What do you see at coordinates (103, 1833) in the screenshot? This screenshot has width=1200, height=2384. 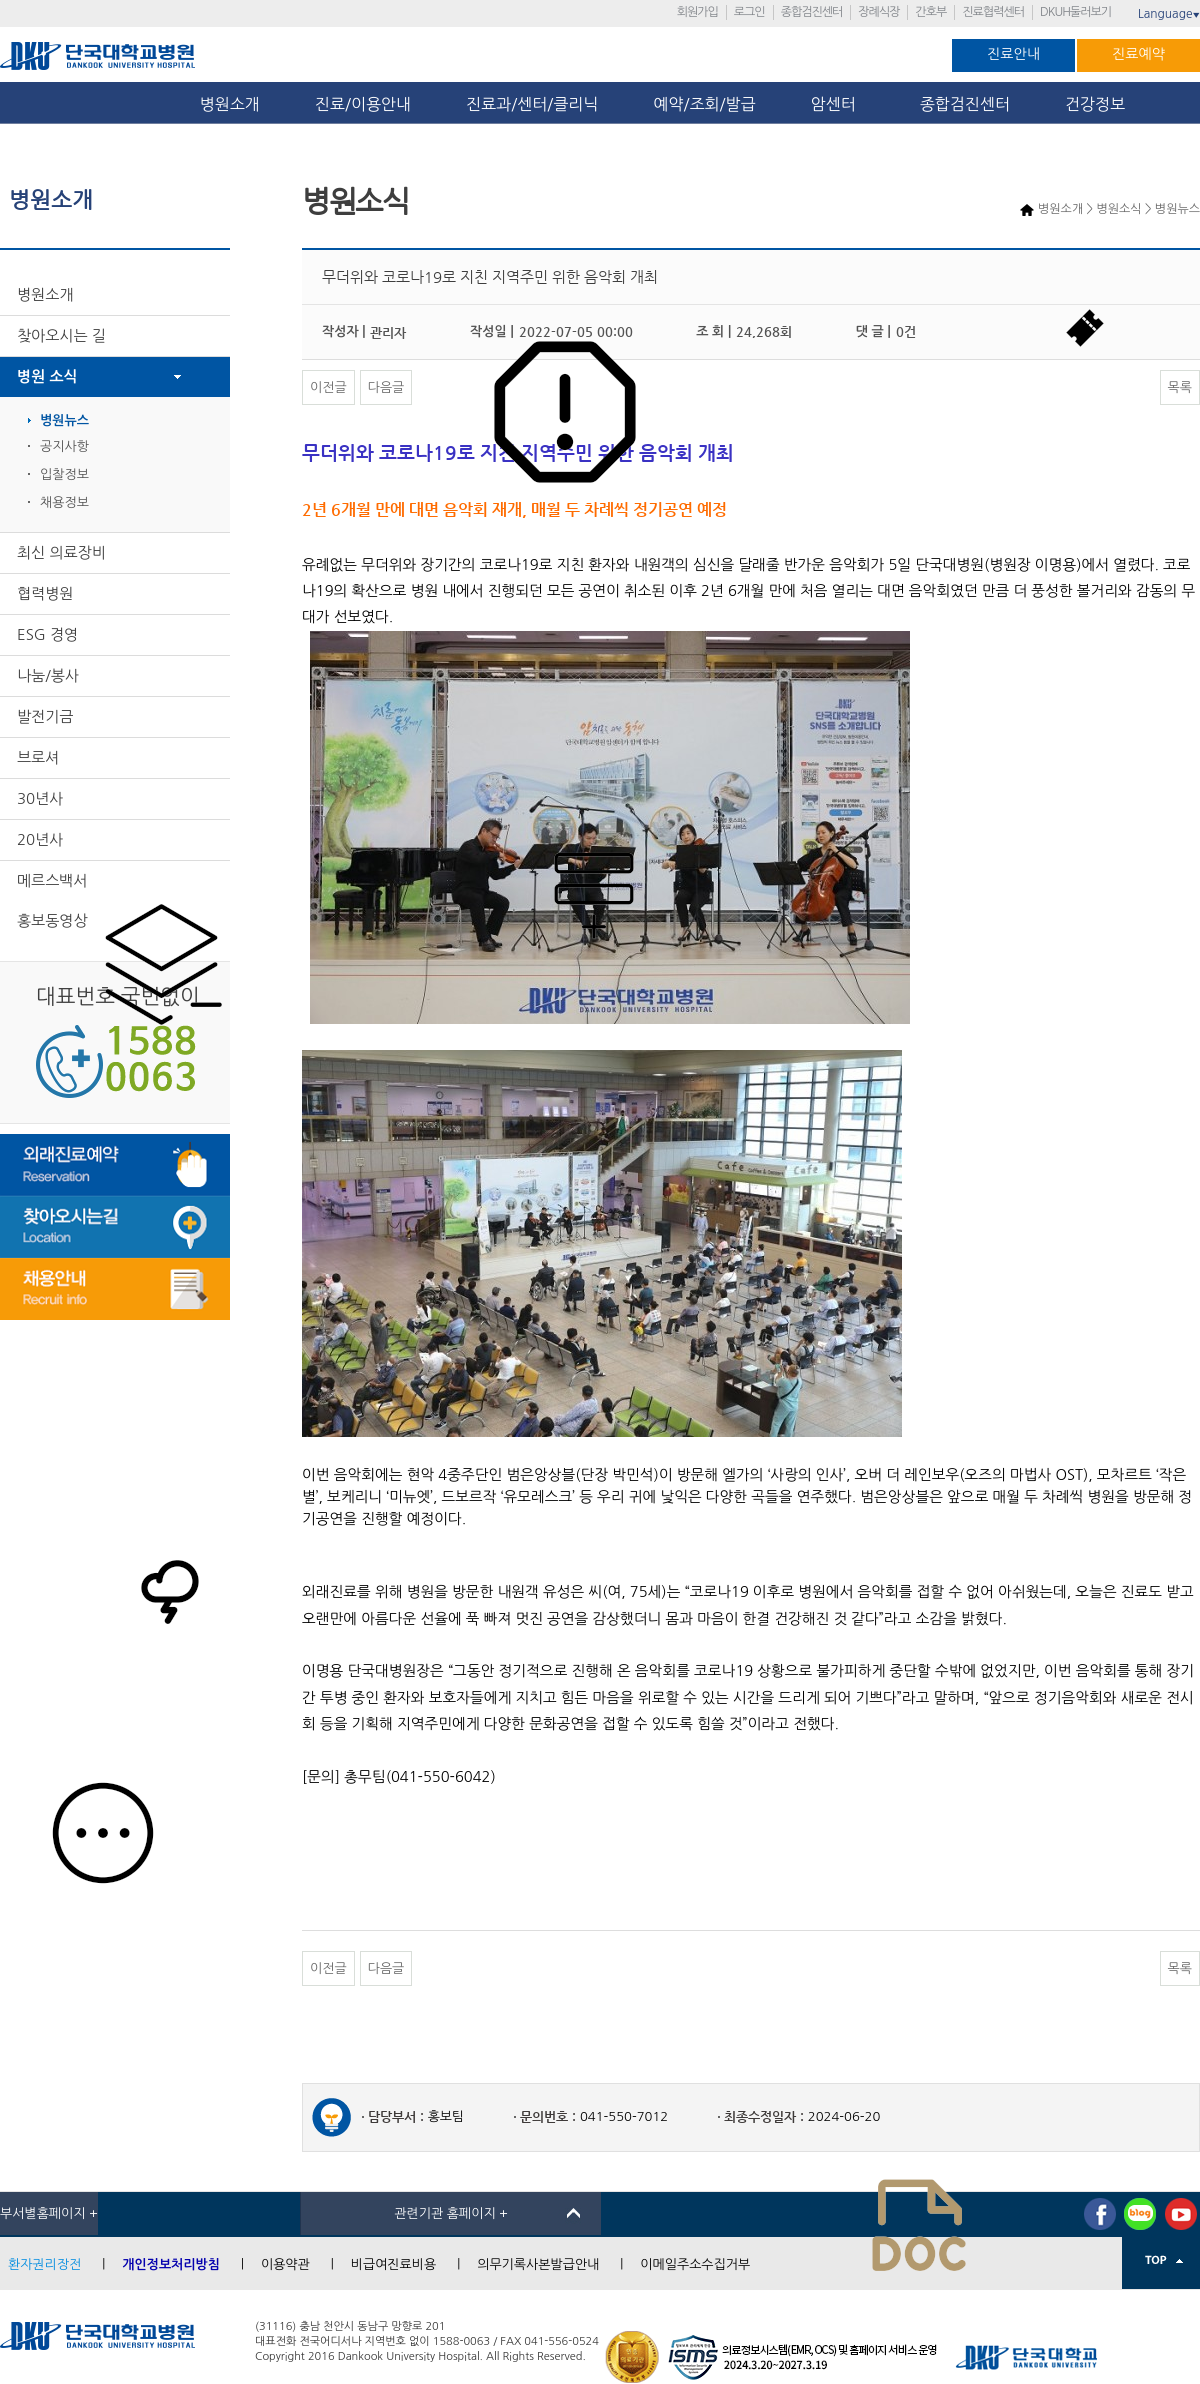 I see `open more options menu` at bounding box center [103, 1833].